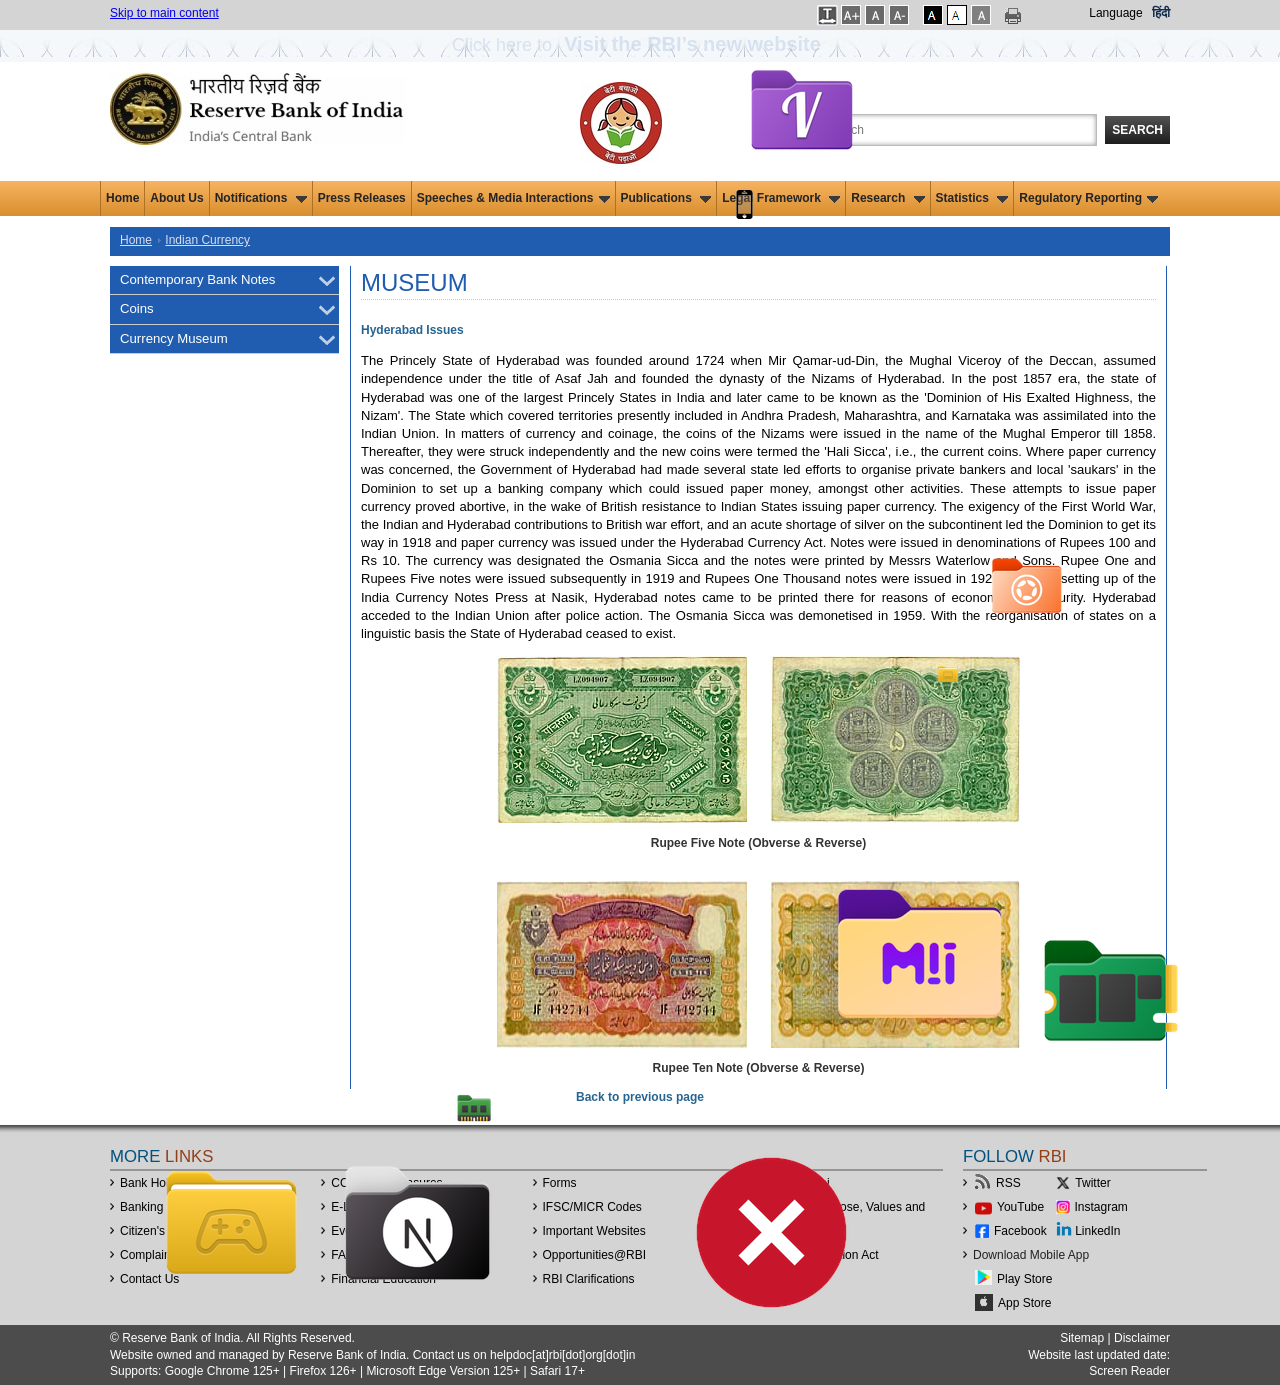  What do you see at coordinates (744, 204) in the screenshot?
I see `view connected iPhone device` at bounding box center [744, 204].